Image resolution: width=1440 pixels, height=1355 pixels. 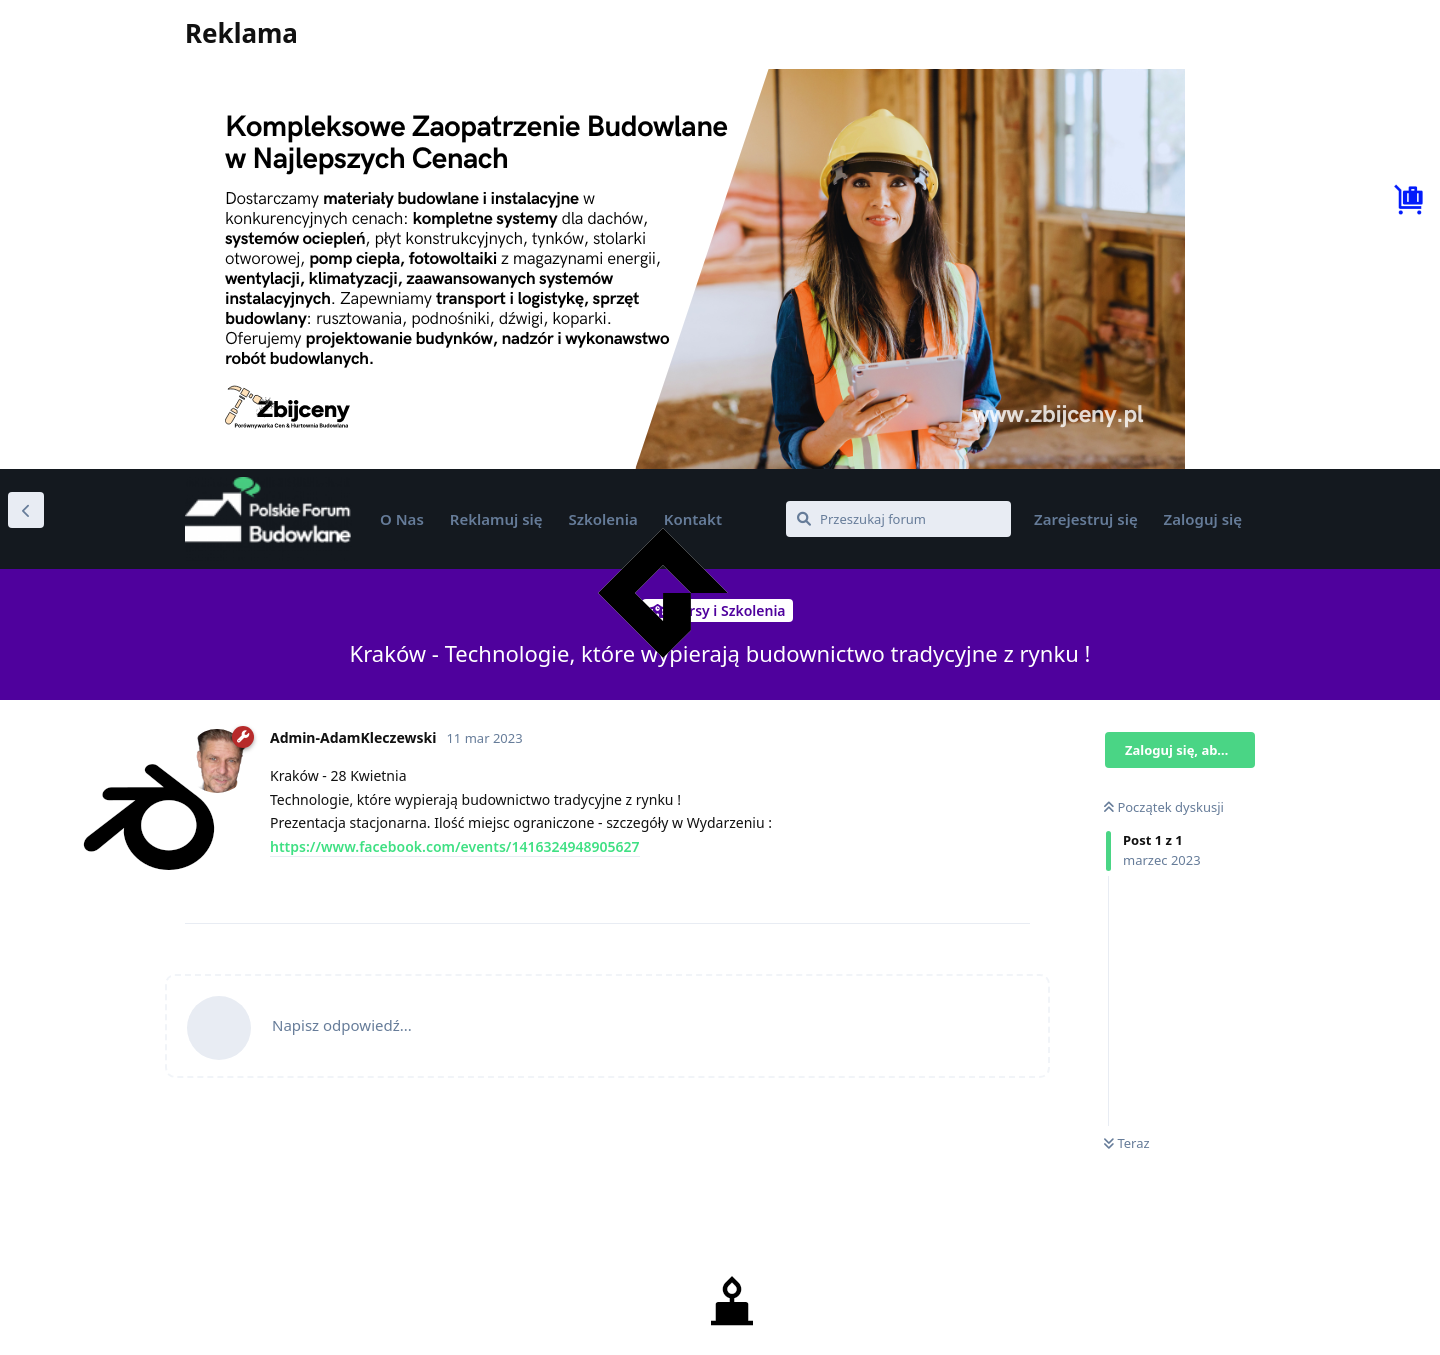 I want to click on access candle or ambient lighting mode, so click(x=732, y=1302).